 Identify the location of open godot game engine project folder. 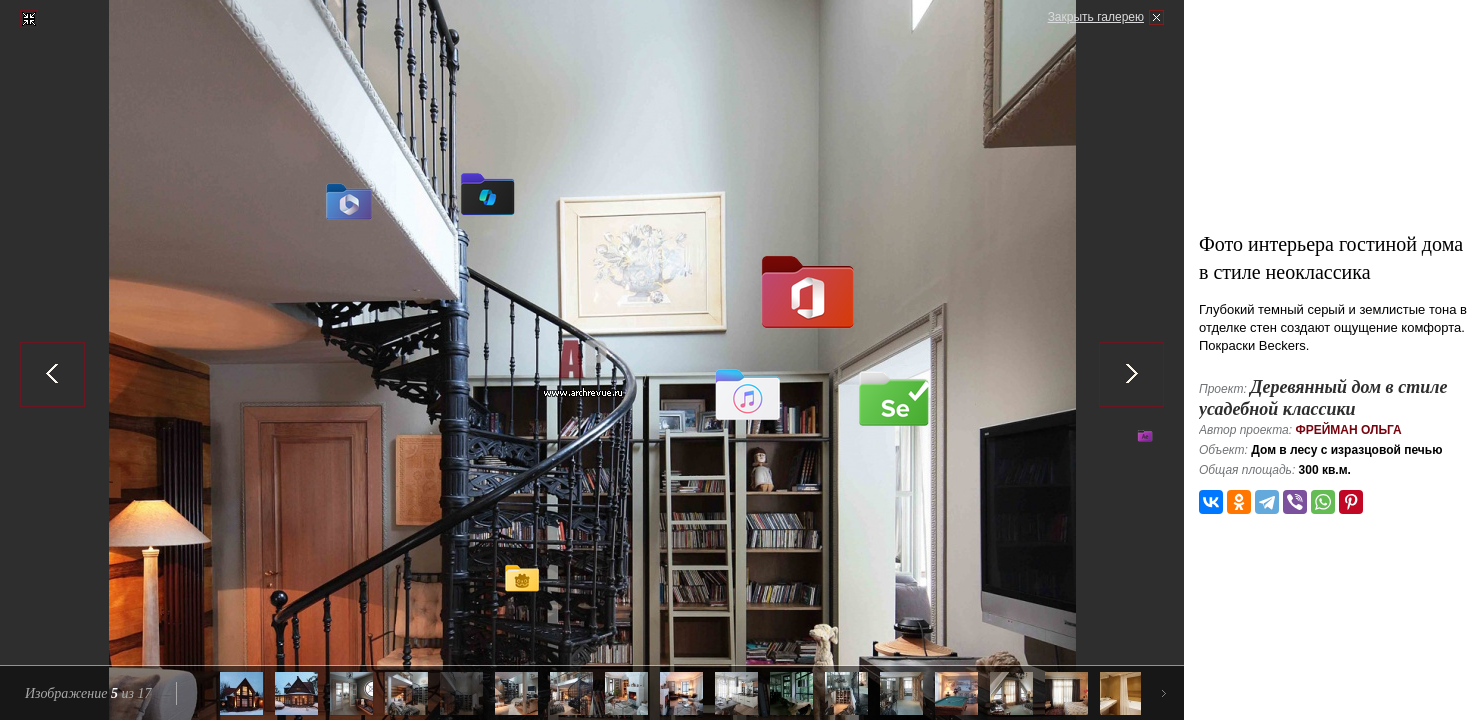
(522, 579).